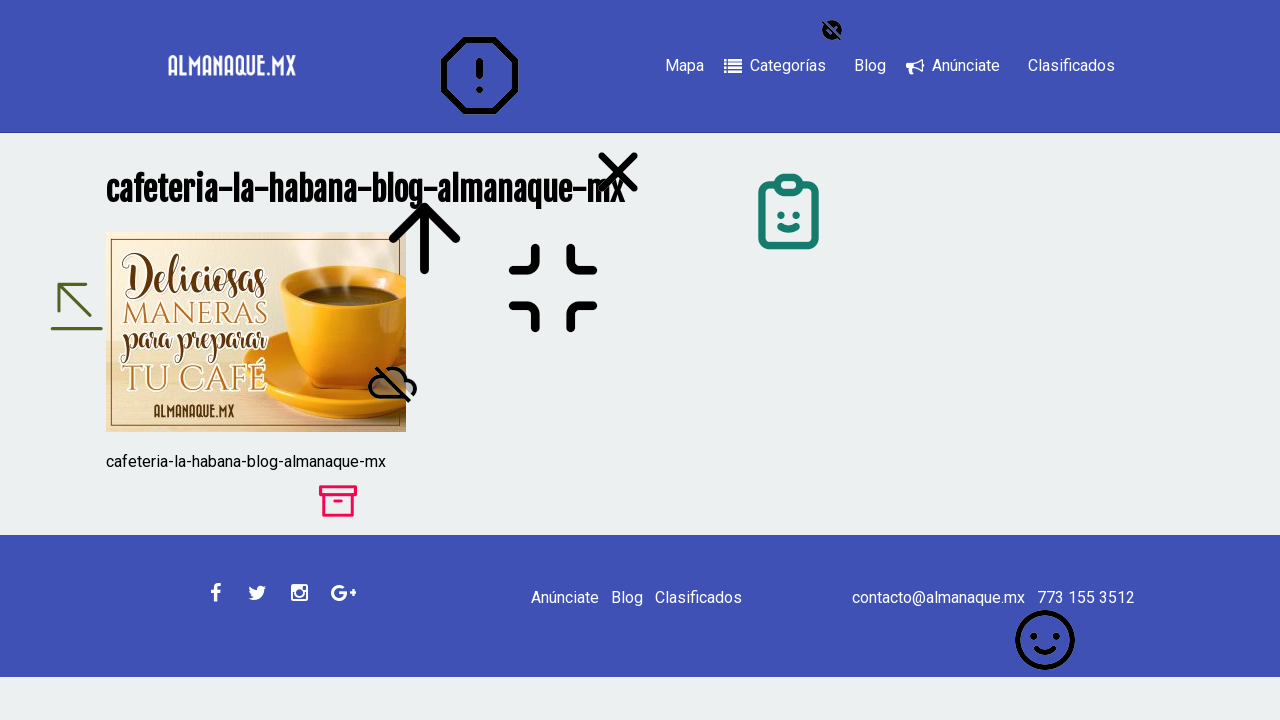 This screenshot has height=720, width=1280. Describe the element at coordinates (74, 306) in the screenshot. I see `navigate to the top-left or beginning of content` at that location.